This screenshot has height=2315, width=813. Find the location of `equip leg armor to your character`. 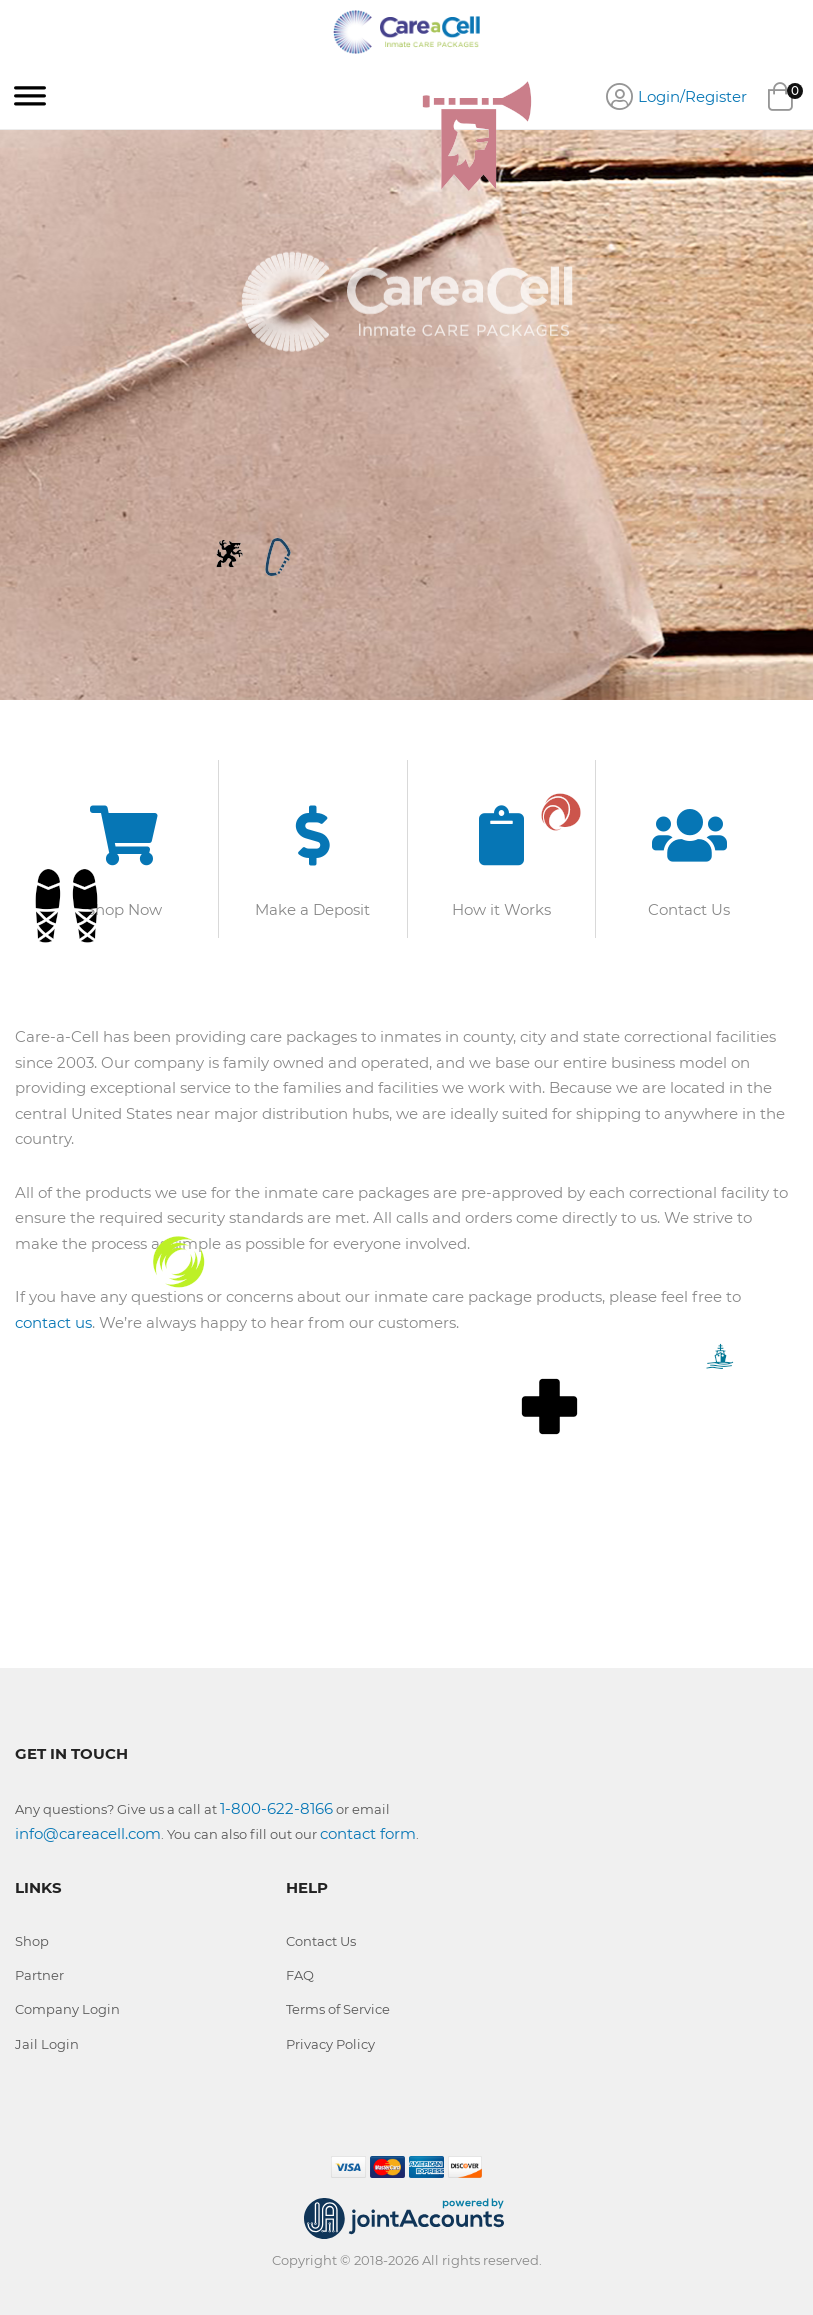

equip leg armor to your character is located at coordinates (66, 904).